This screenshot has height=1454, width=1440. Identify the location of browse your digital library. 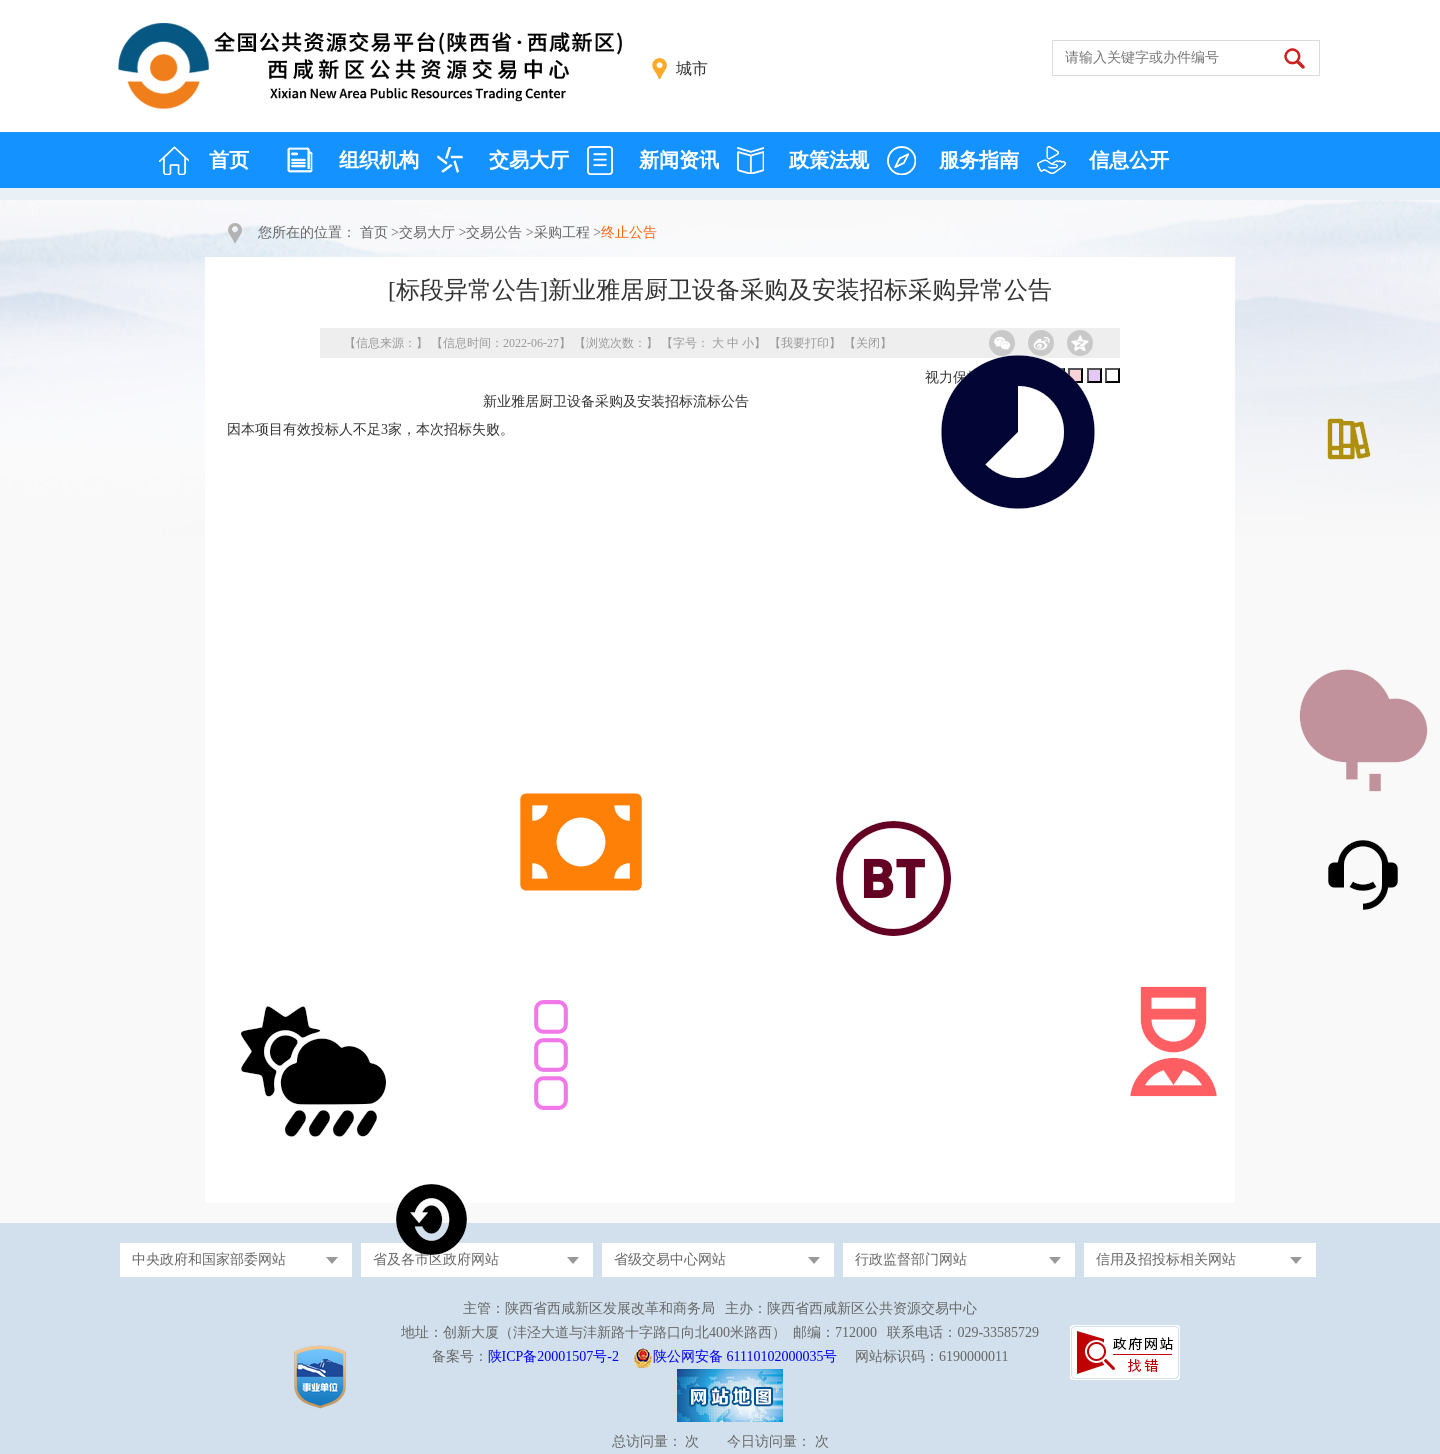
(1348, 439).